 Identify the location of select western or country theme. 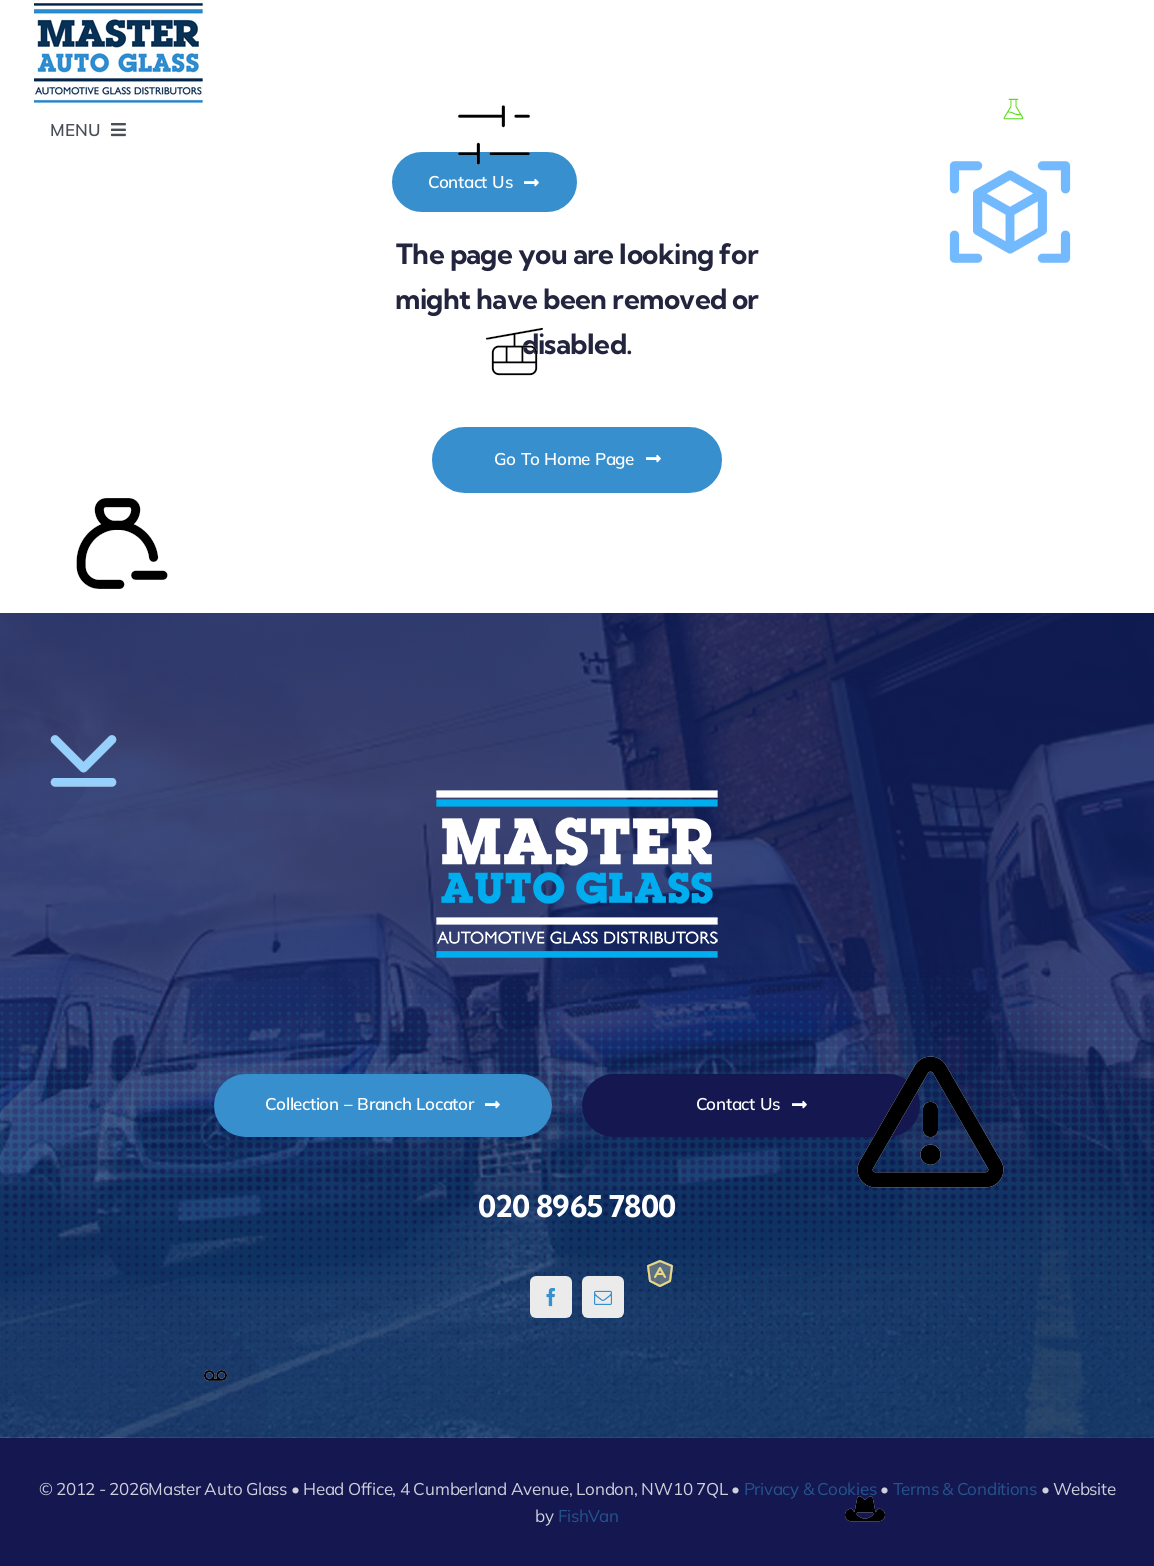
(865, 1510).